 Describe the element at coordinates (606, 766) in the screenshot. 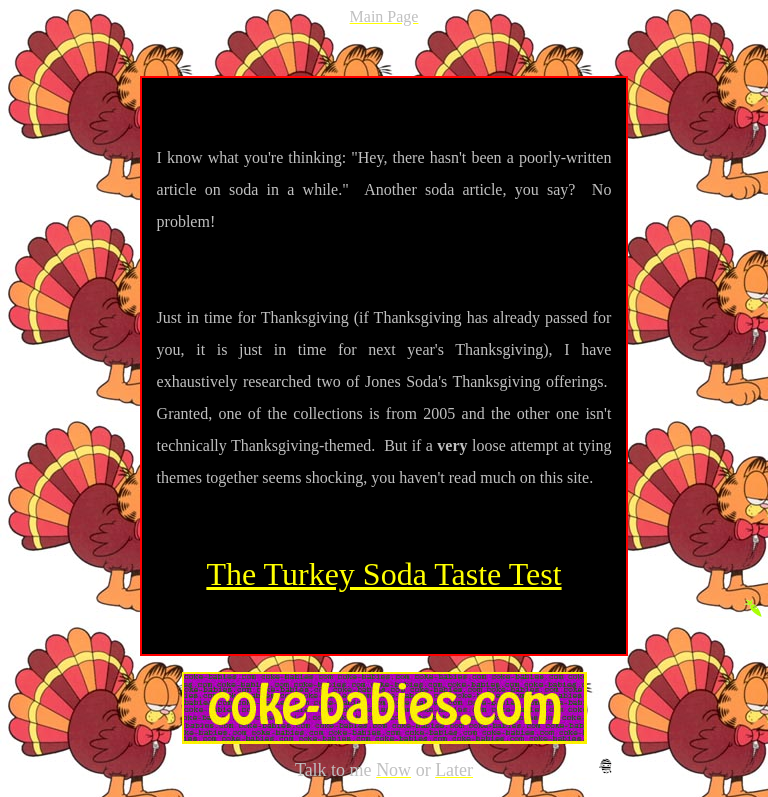

I see `select mummy character or avatar` at that location.